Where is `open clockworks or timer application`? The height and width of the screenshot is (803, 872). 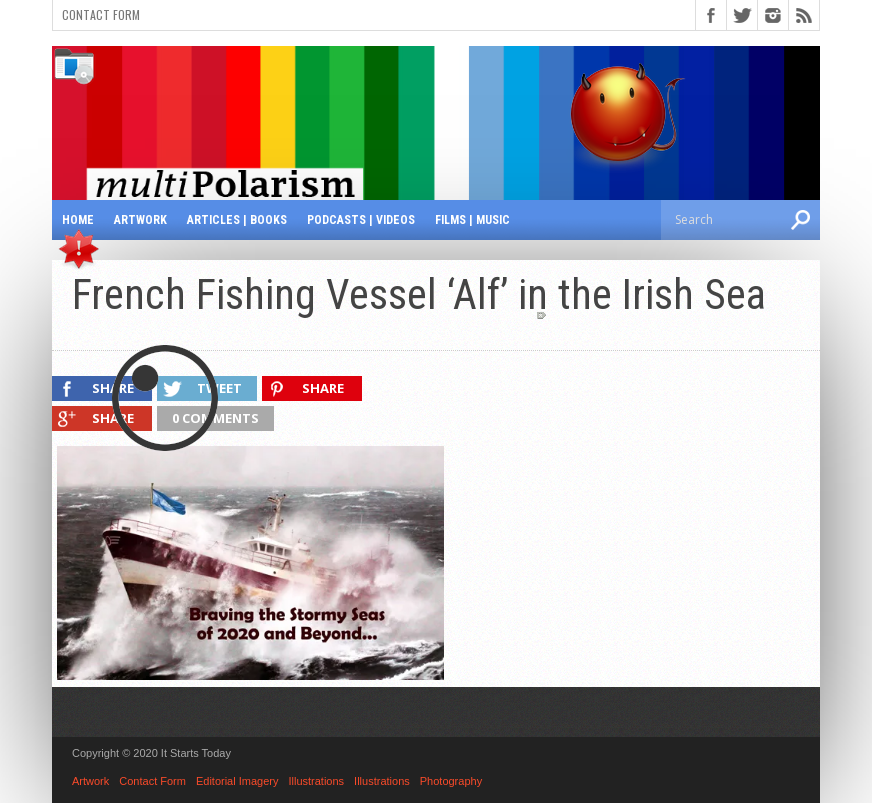
open clockworks or timer application is located at coordinates (165, 398).